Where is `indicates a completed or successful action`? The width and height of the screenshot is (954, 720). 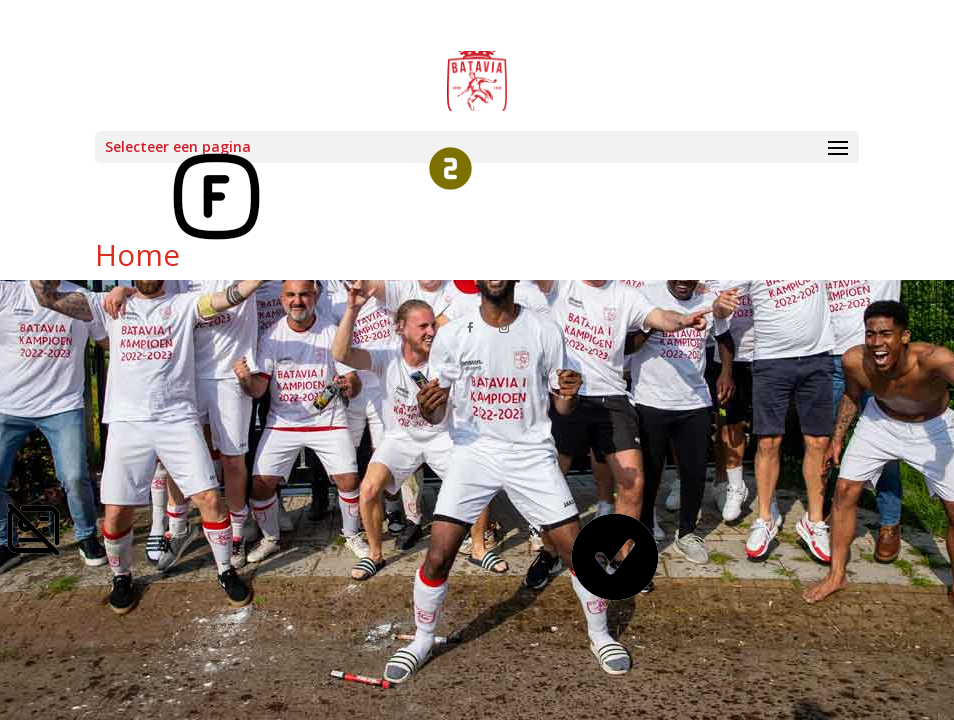 indicates a completed or successful action is located at coordinates (615, 557).